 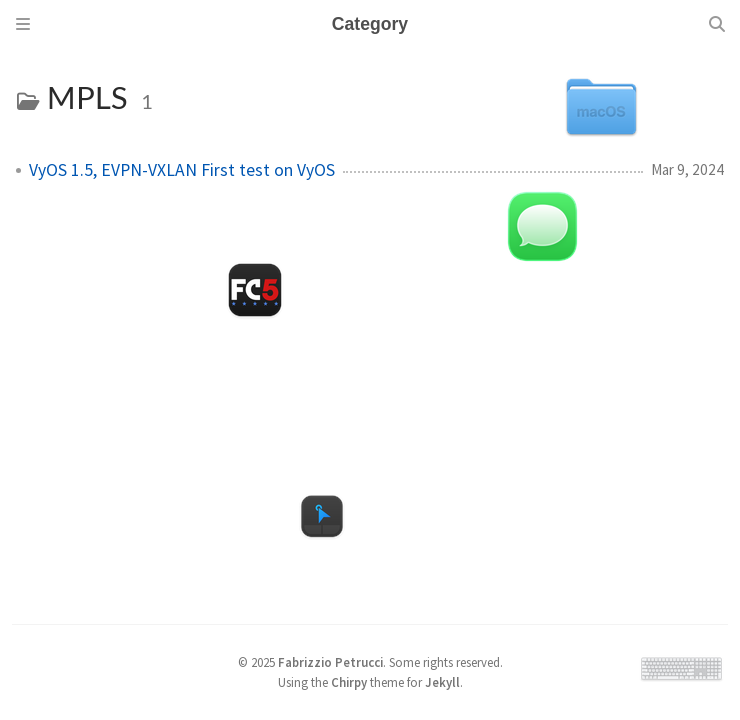 What do you see at coordinates (542, 226) in the screenshot?
I see `open polari IRC chat application` at bounding box center [542, 226].